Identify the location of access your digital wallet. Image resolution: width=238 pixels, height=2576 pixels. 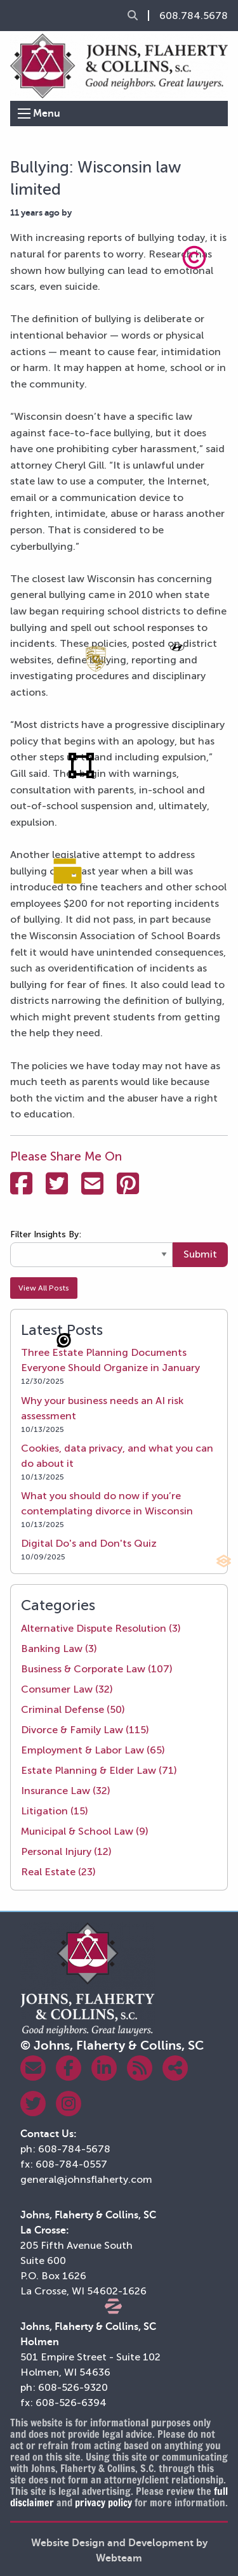
(67, 871).